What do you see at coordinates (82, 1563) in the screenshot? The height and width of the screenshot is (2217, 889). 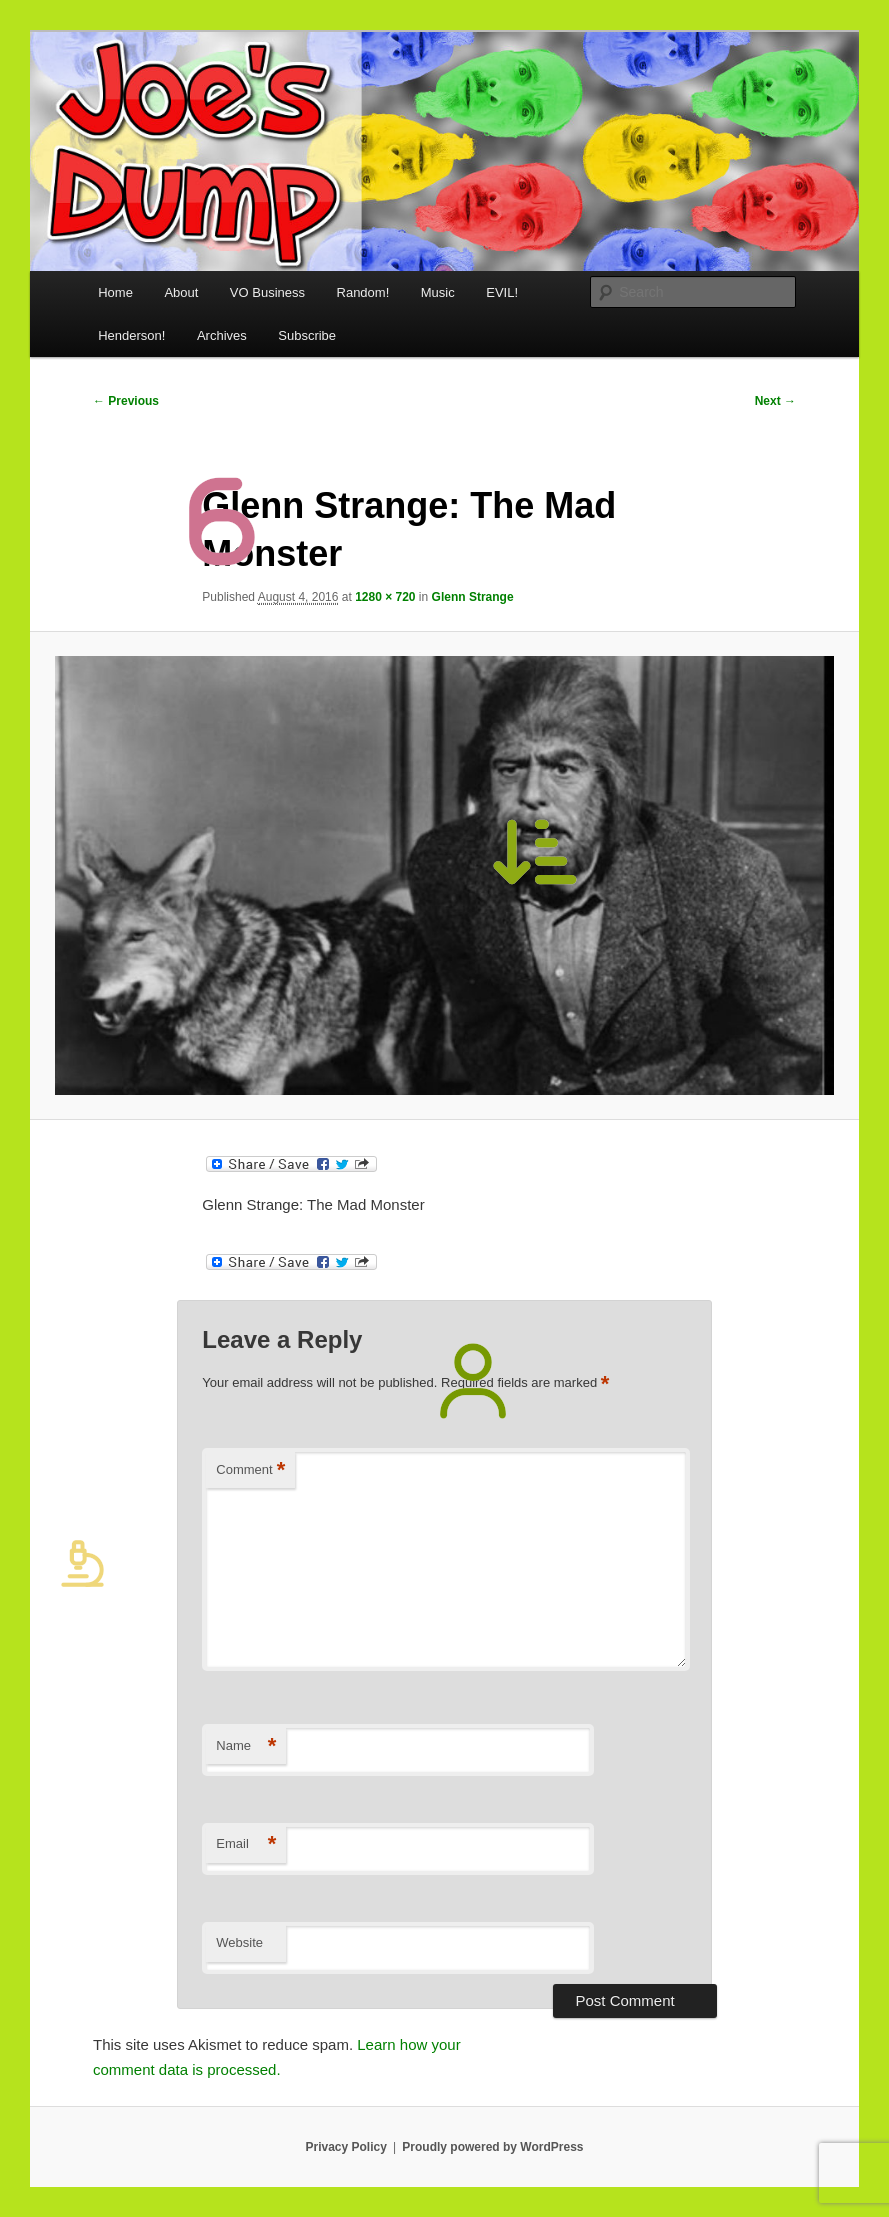 I see `access scientific or research tools` at bounding box center [82, 1563].